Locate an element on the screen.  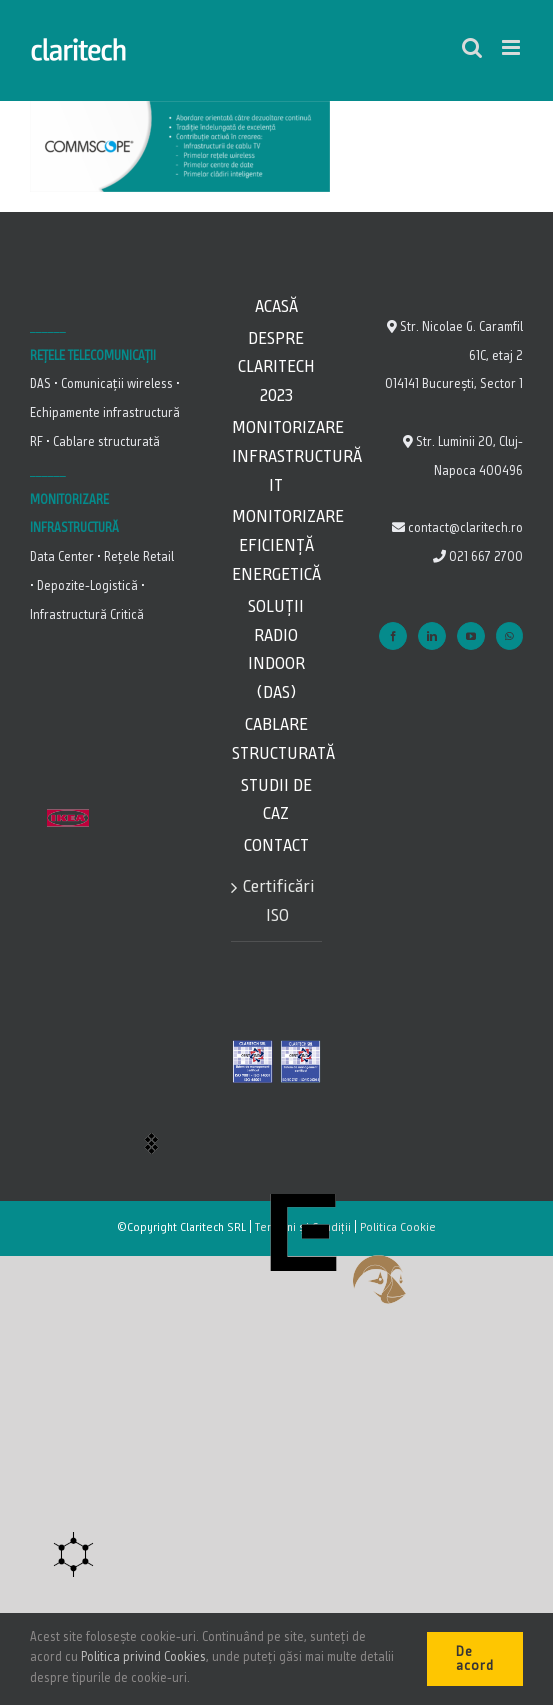
GrapheneOS logo is located at coordinates (73, 1554).